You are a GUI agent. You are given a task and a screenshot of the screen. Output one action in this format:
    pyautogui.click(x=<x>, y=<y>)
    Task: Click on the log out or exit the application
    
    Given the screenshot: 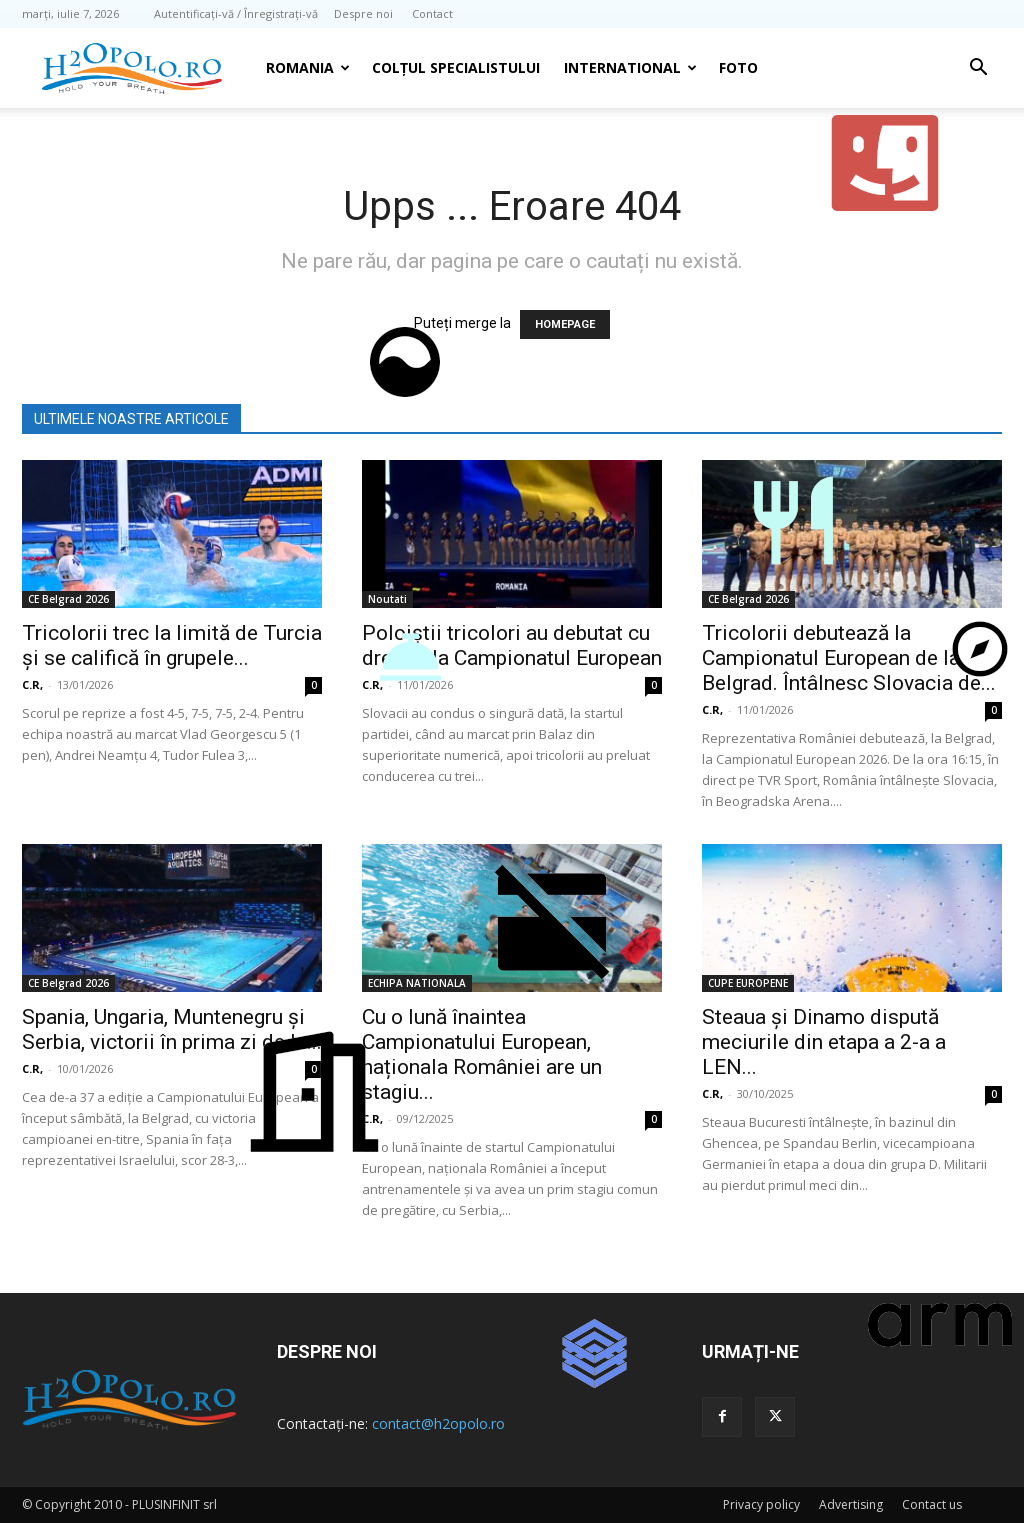 What is the action you would take?
    pyautogui.click(x=314, y=1094)
    